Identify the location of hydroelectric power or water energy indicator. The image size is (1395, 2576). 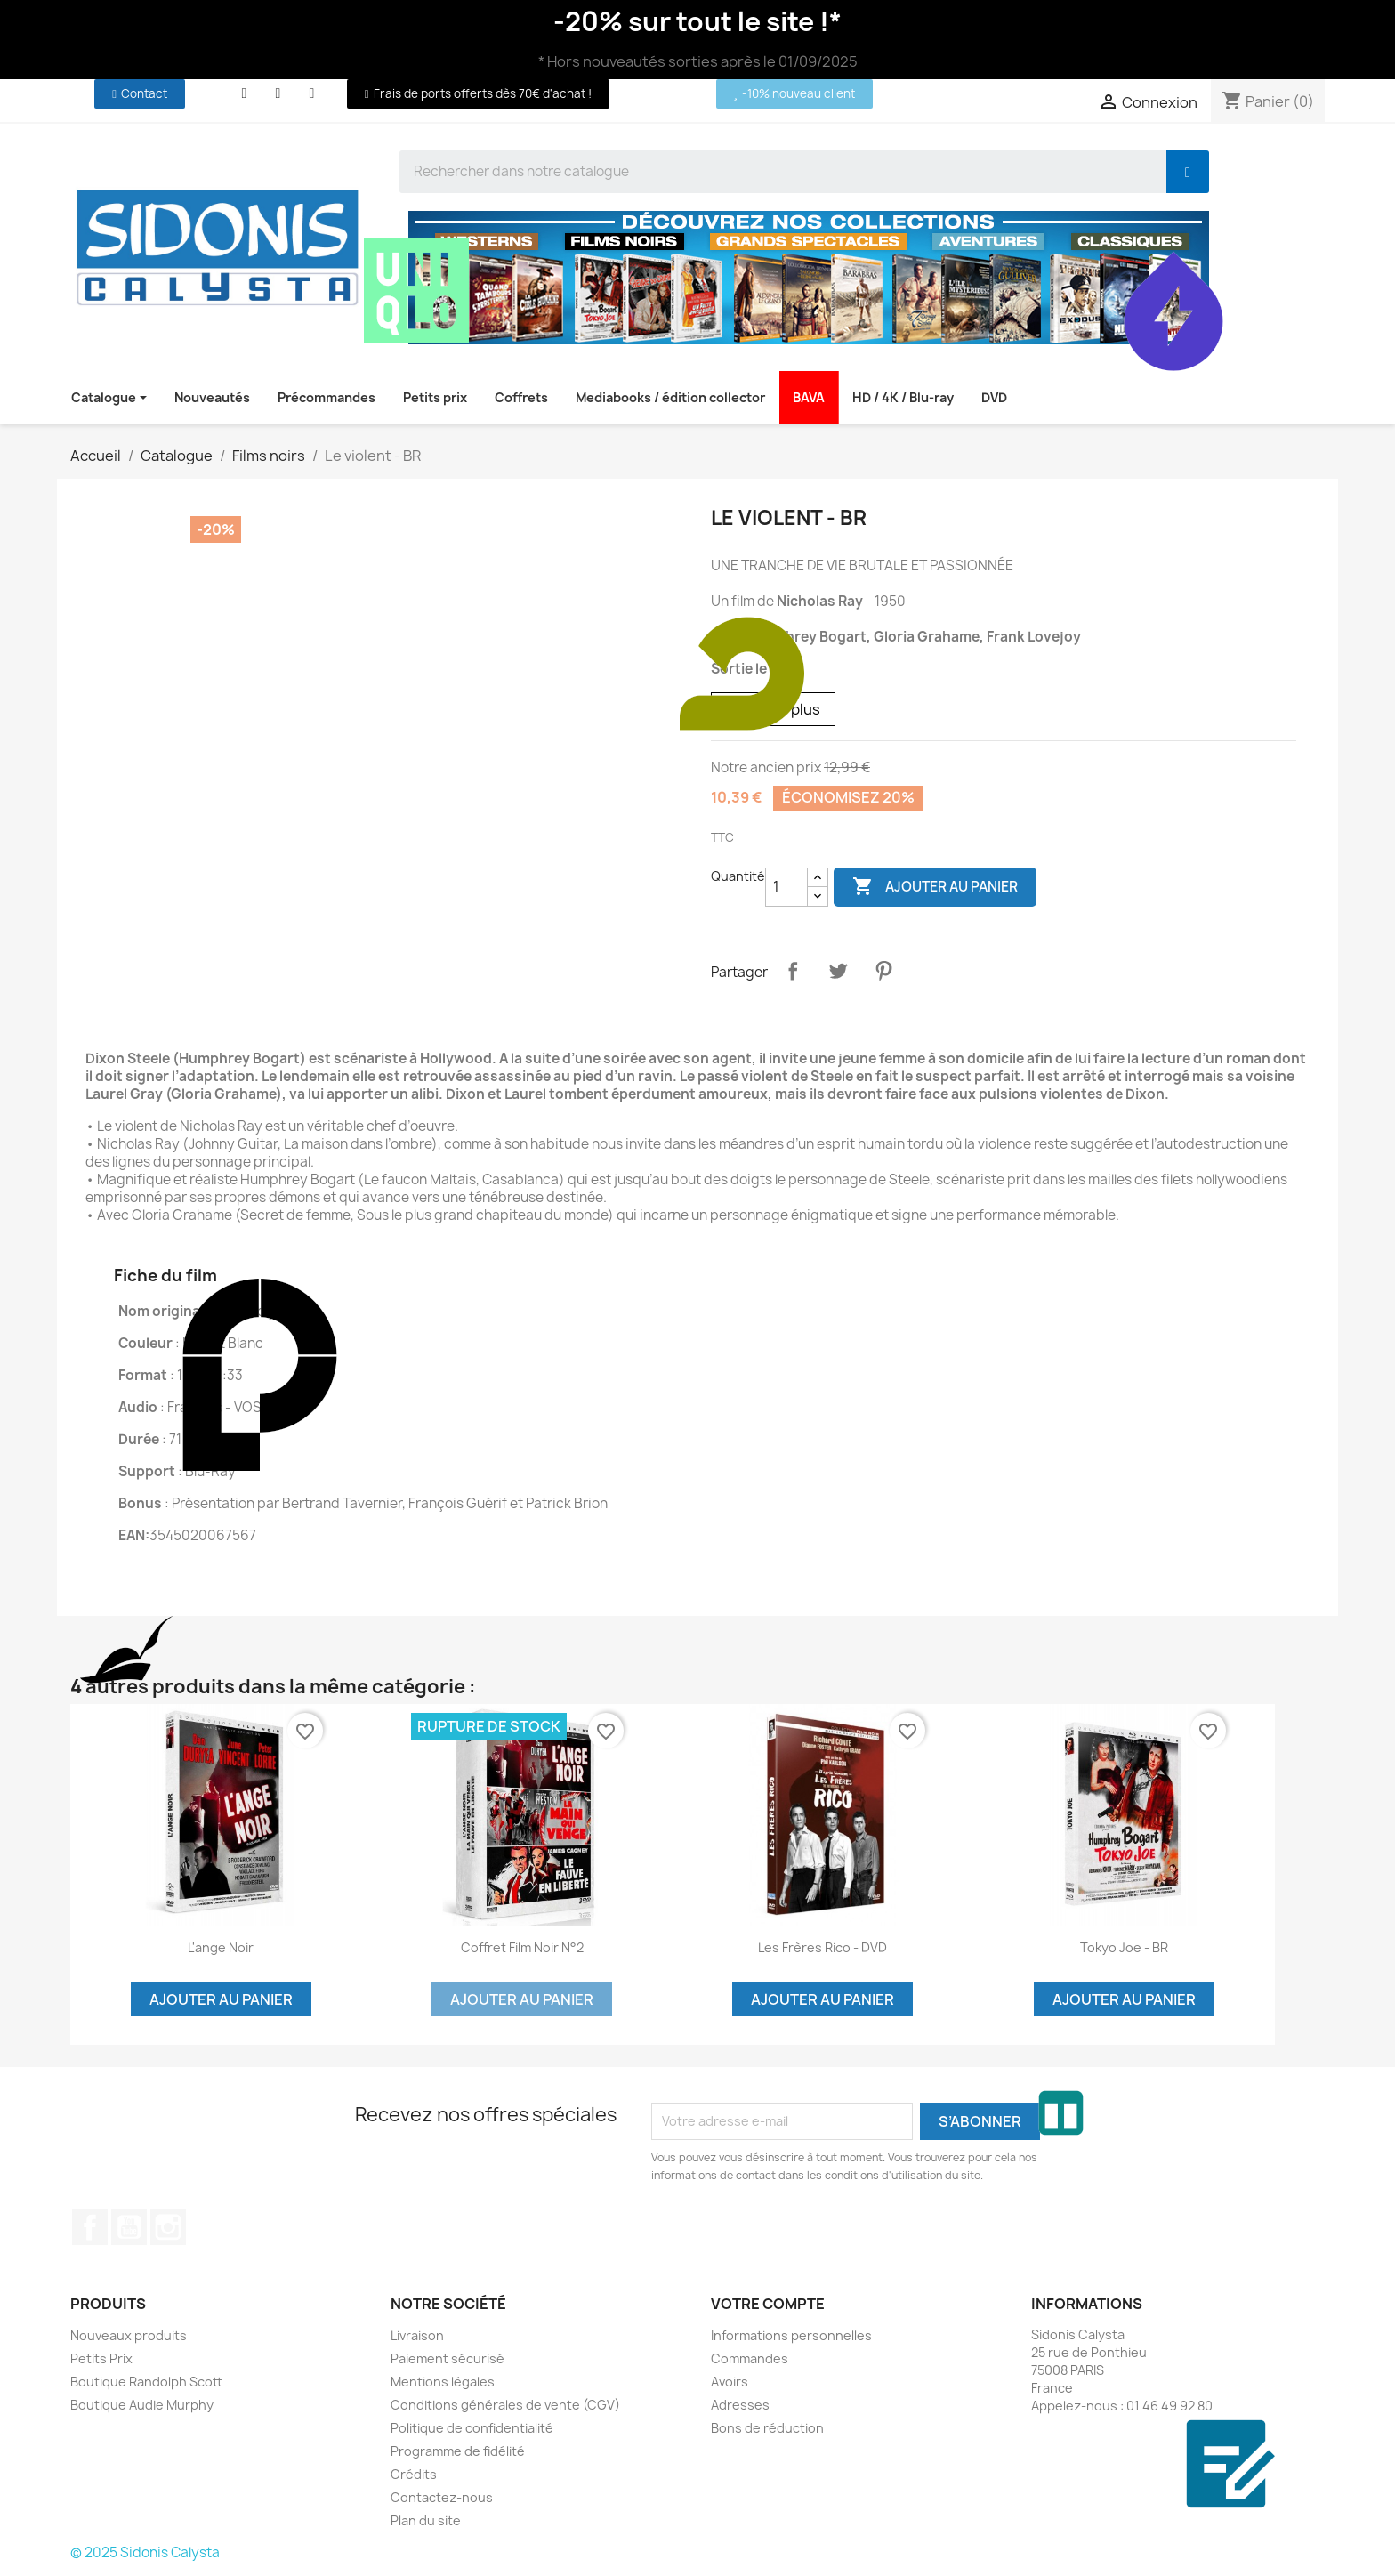
(1173, 316).